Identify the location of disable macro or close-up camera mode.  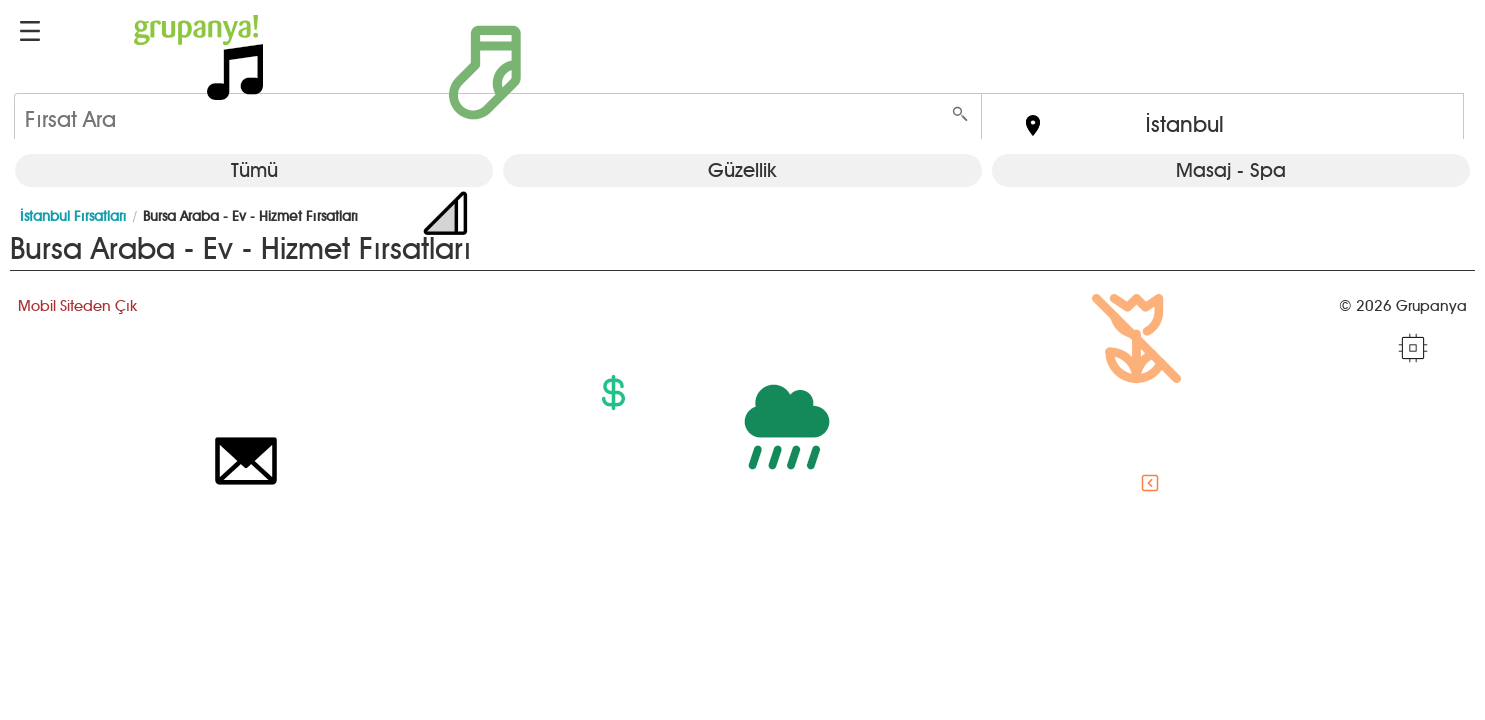
(1136, 338).